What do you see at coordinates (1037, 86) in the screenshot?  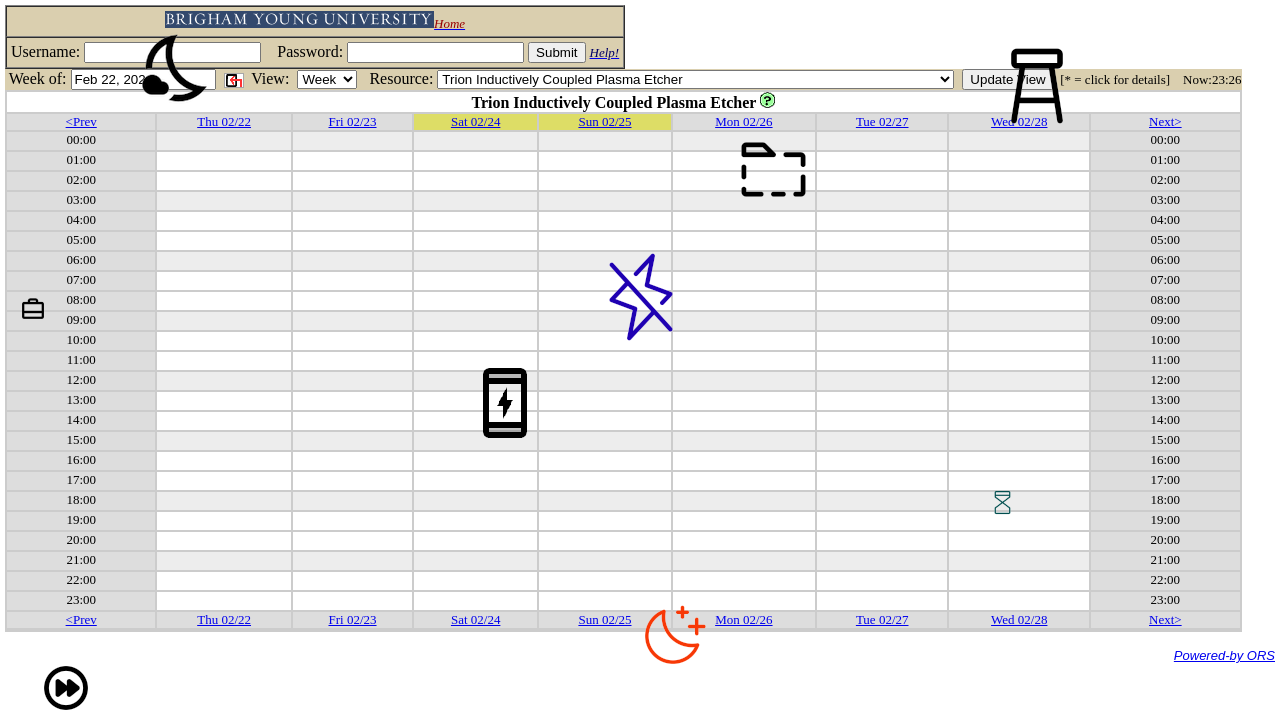 I see `browse furniture or seating options` at bounding box center [1037, 86].